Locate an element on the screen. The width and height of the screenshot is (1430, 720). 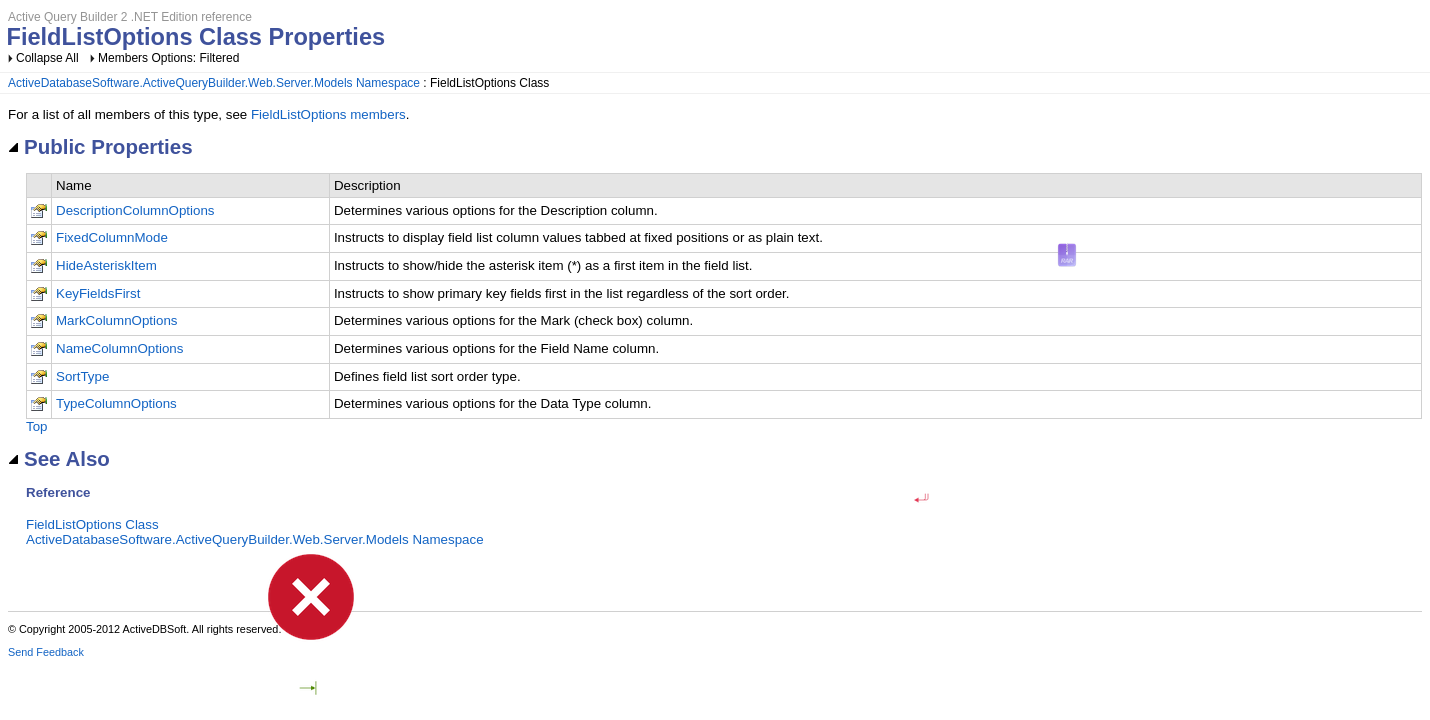
close the current window is located at coordinates (311, 597).